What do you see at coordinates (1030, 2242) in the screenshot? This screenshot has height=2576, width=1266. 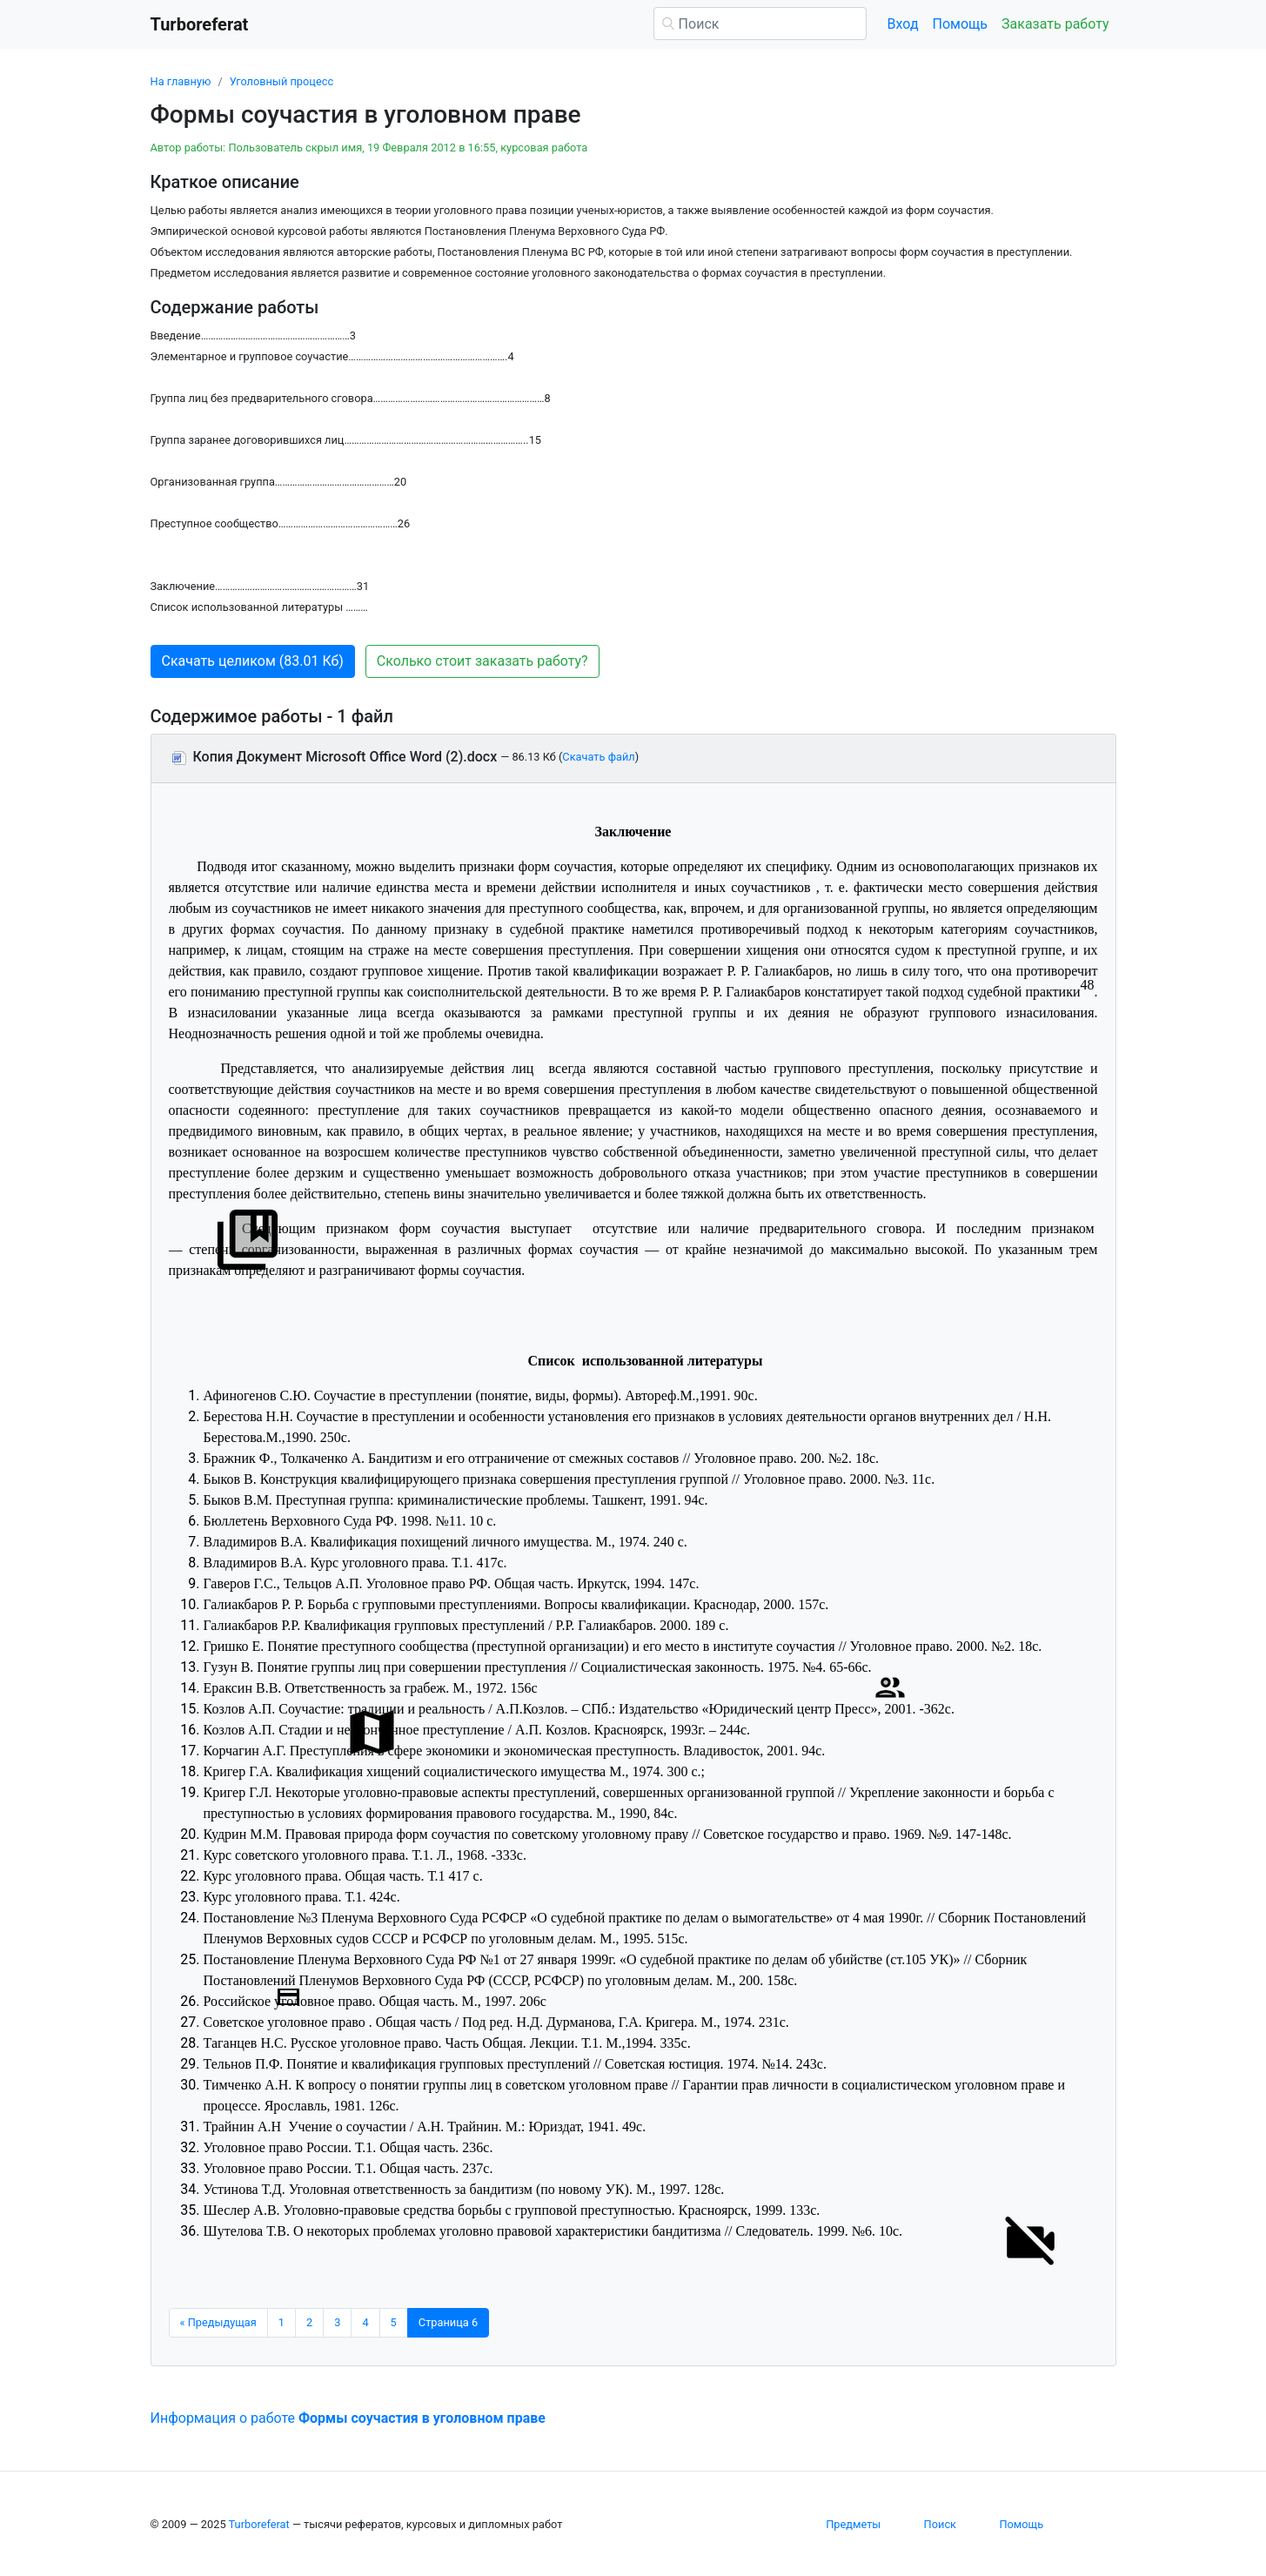 I see `camera is currently disabled or off` at bounding box center [1030, 2242].